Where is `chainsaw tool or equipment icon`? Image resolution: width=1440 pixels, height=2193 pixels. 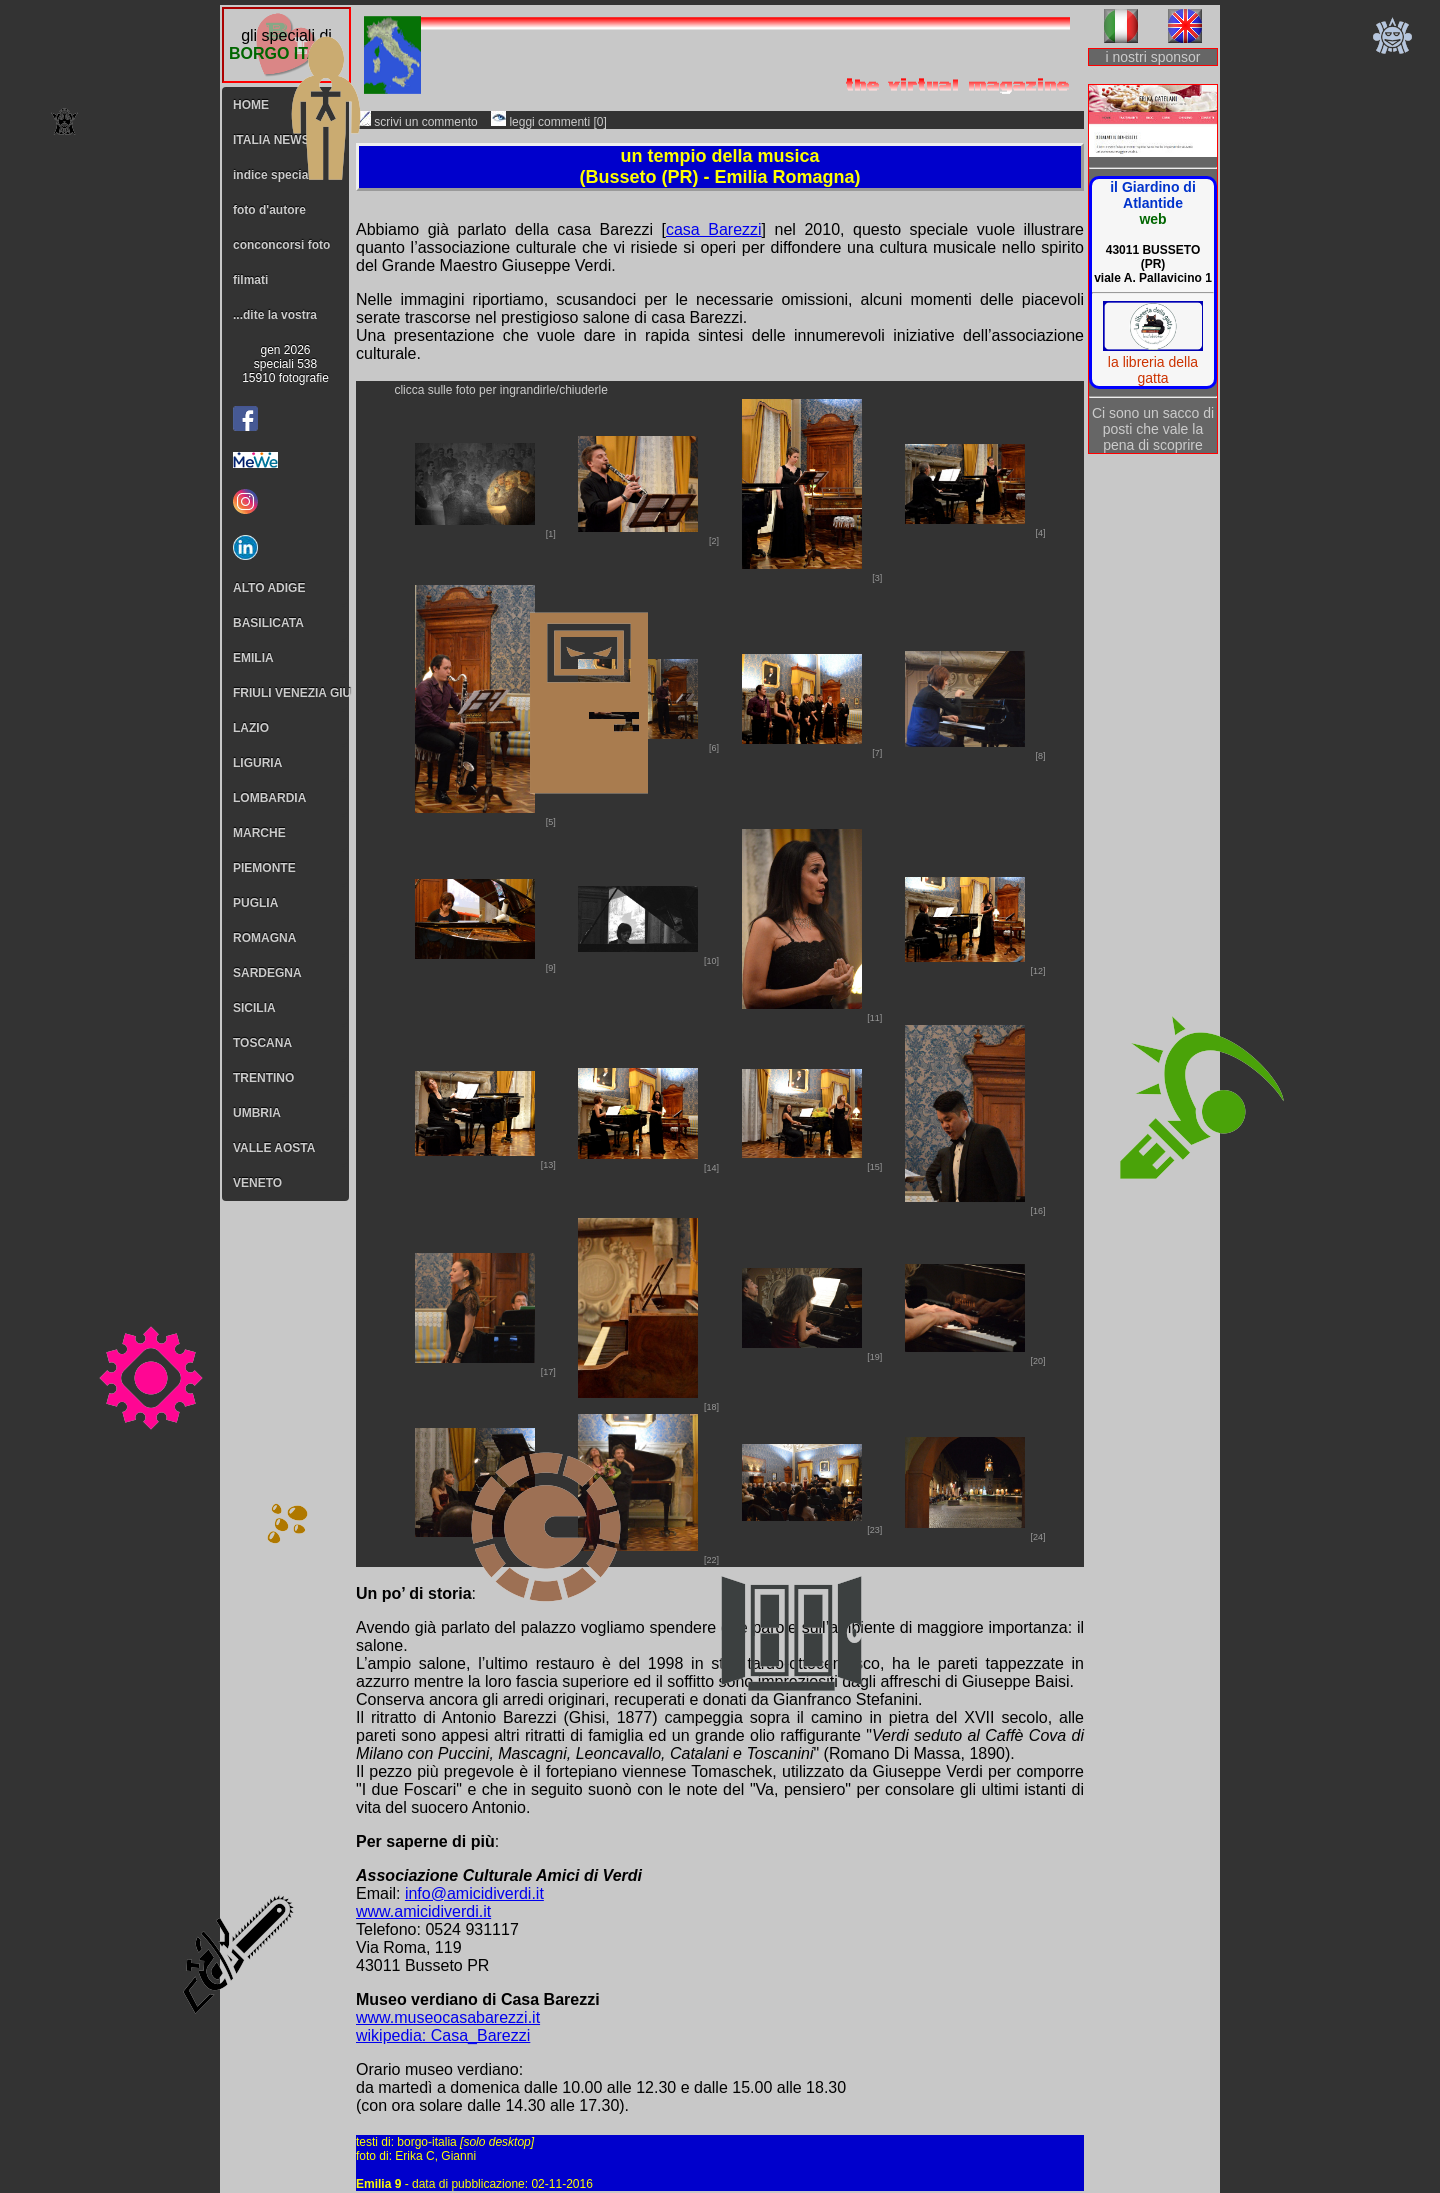 chainsaw tool or equipment icon is located at coordinates (238, 1954).